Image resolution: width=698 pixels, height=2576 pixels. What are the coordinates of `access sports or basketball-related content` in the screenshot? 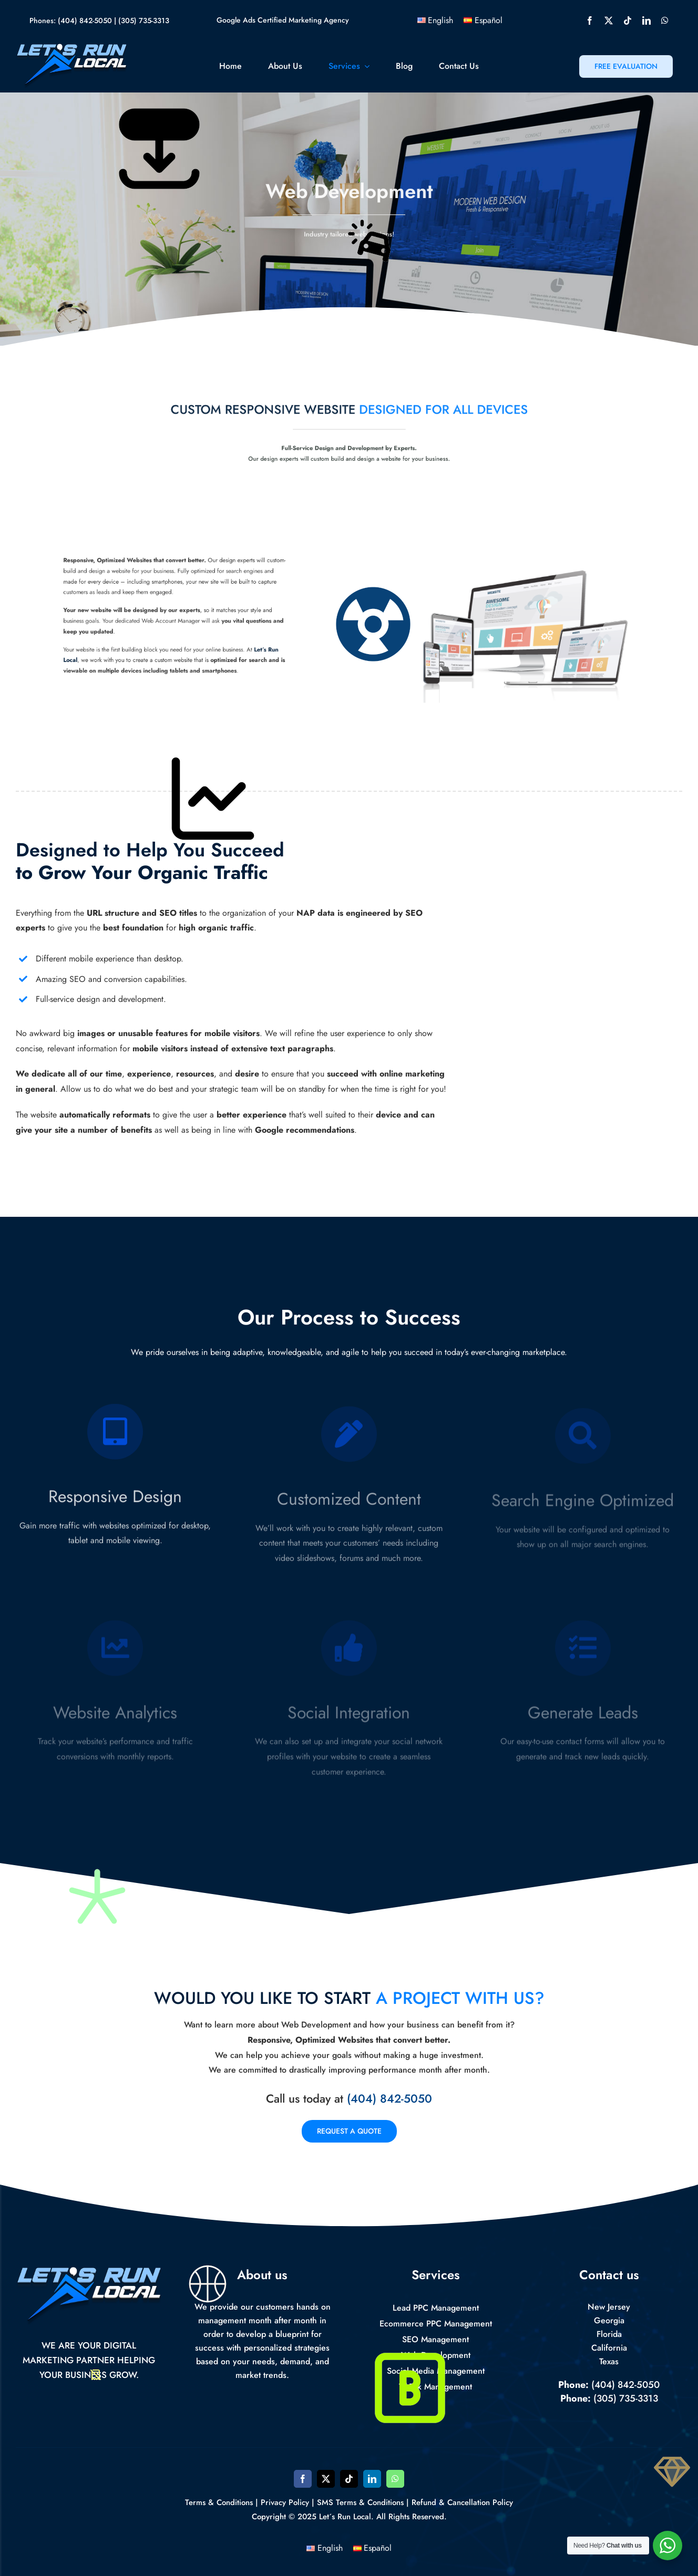 It's located at (208, 2284).